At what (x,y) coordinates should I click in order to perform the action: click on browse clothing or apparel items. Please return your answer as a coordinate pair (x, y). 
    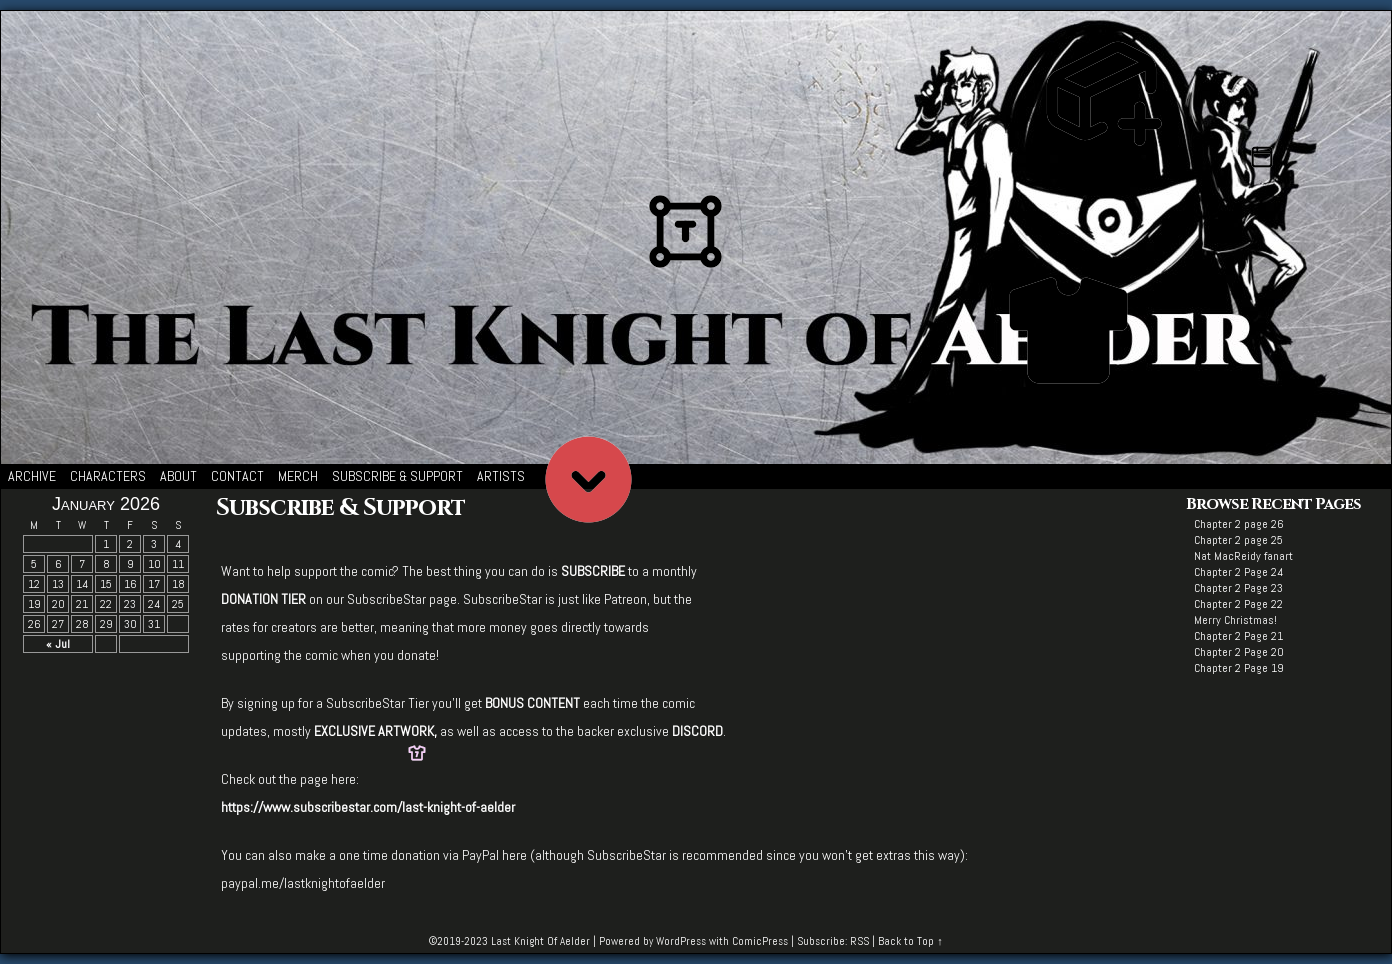
    Looking at the image, I should click on (1068, 330).